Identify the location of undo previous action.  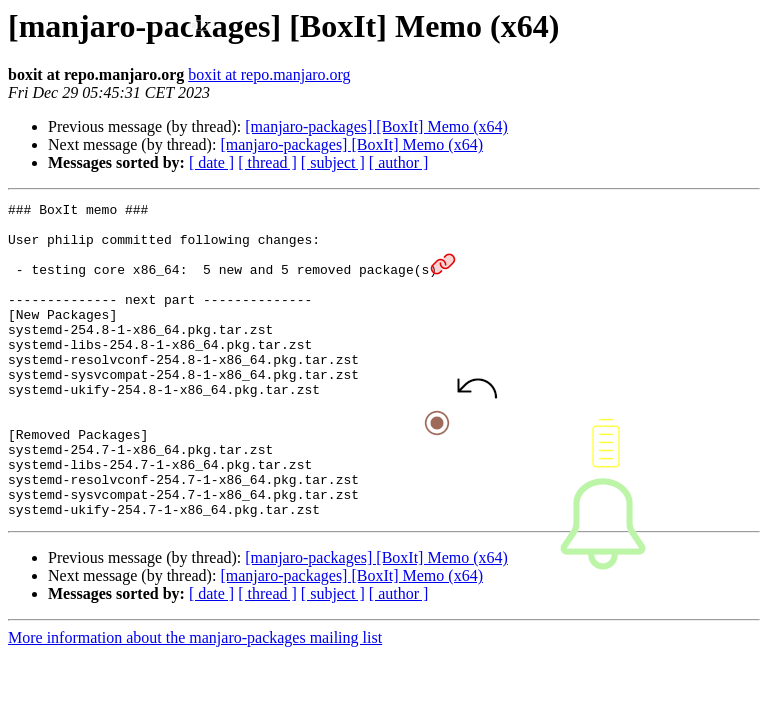
(478, 387).